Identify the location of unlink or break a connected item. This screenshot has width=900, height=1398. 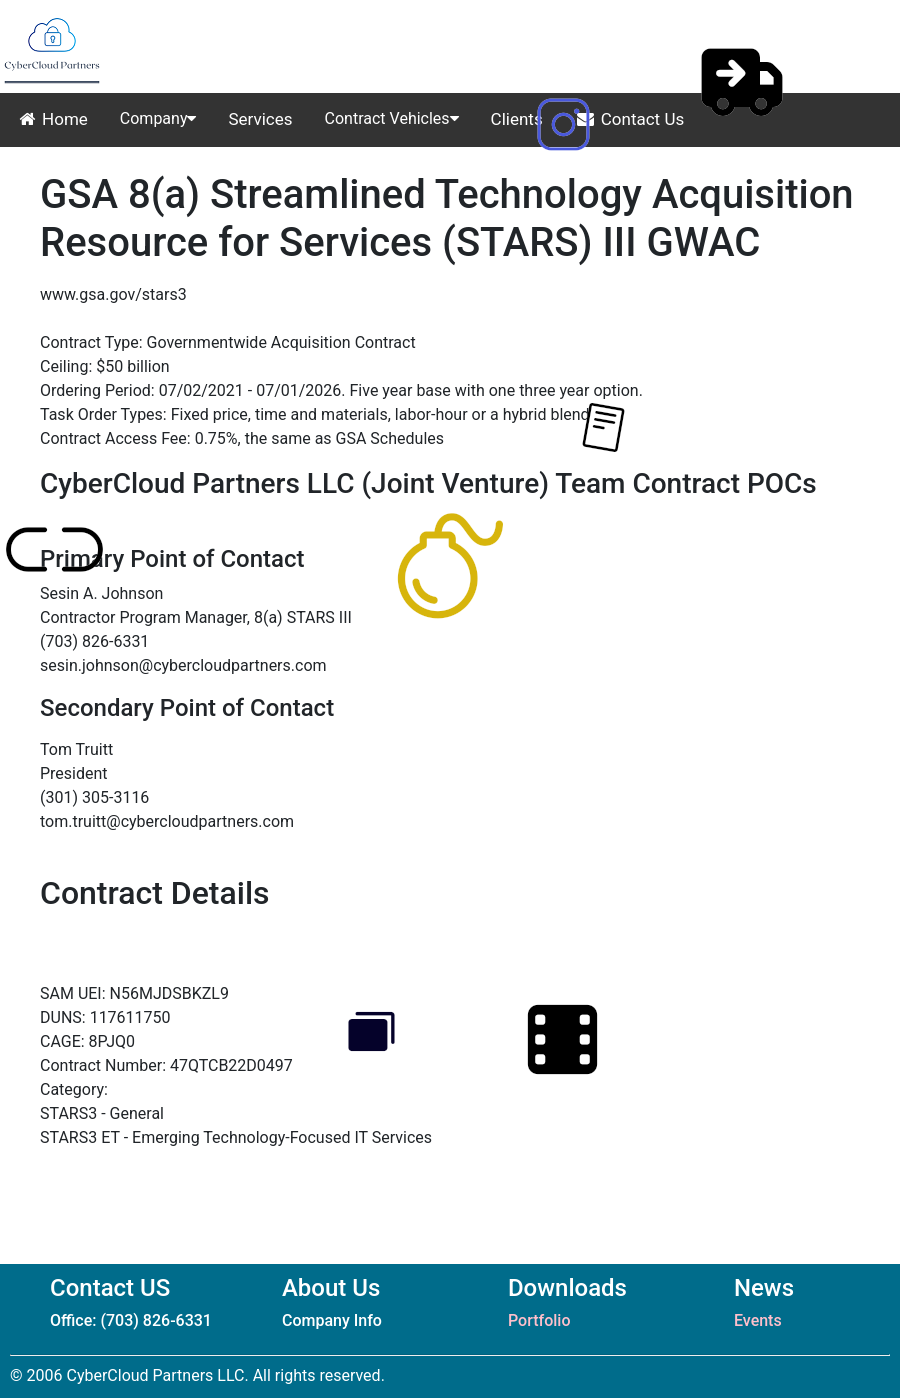
(54, 549).